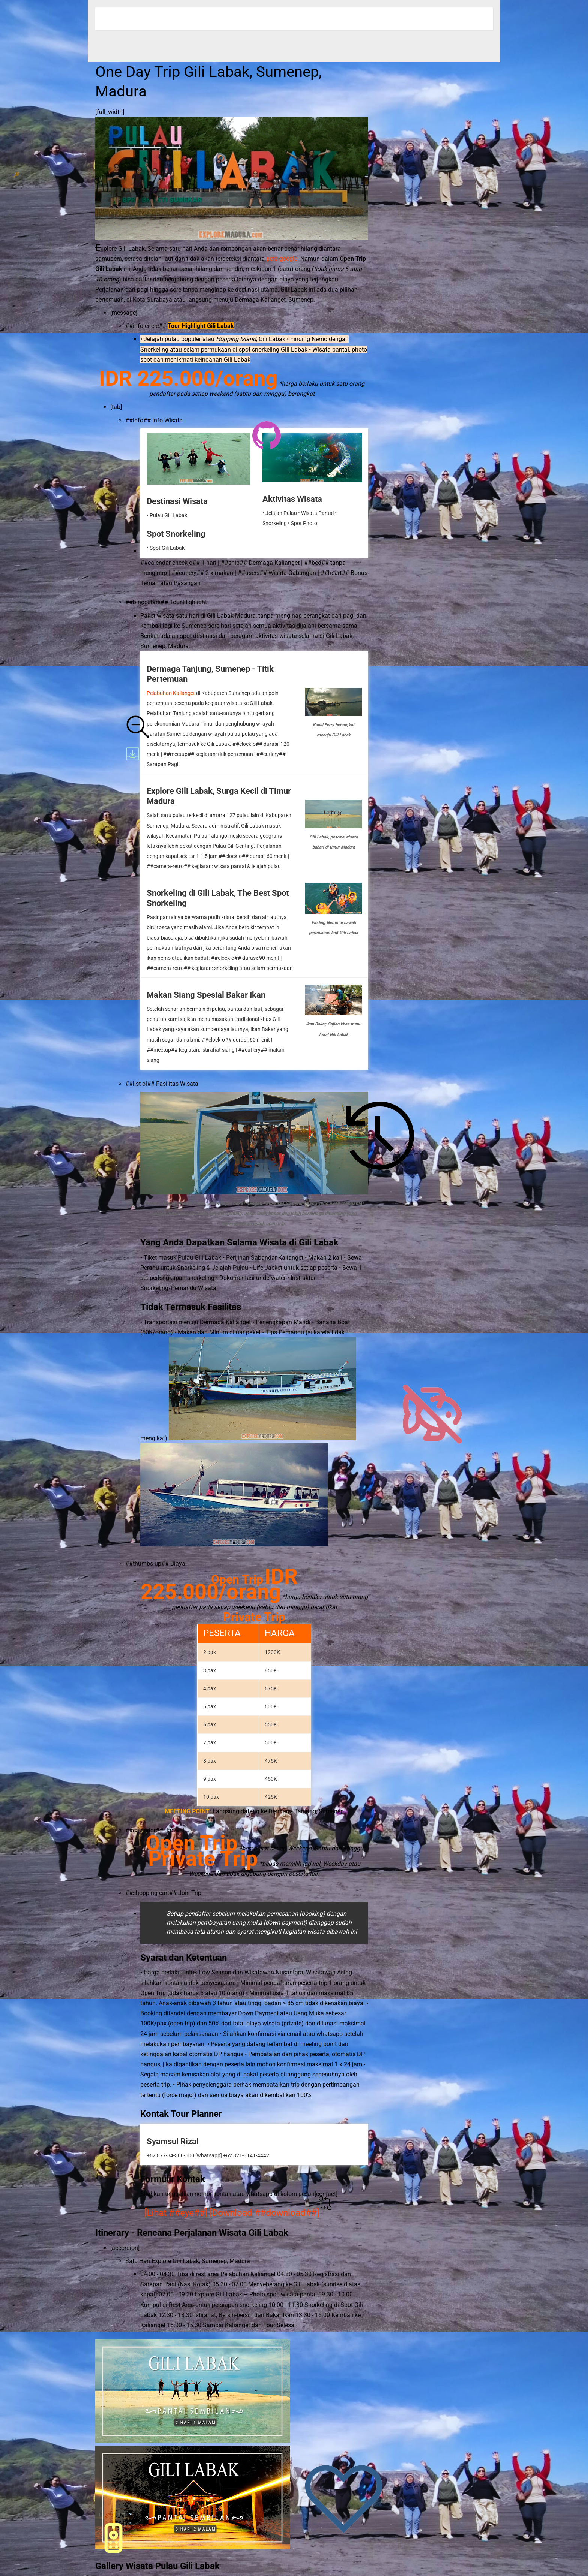 The height and width of the screenshot is (2576, 588). Describe the element at coordinates (432, 1414) in the screenshot. I see `indicates no fishing allowed` at that location.